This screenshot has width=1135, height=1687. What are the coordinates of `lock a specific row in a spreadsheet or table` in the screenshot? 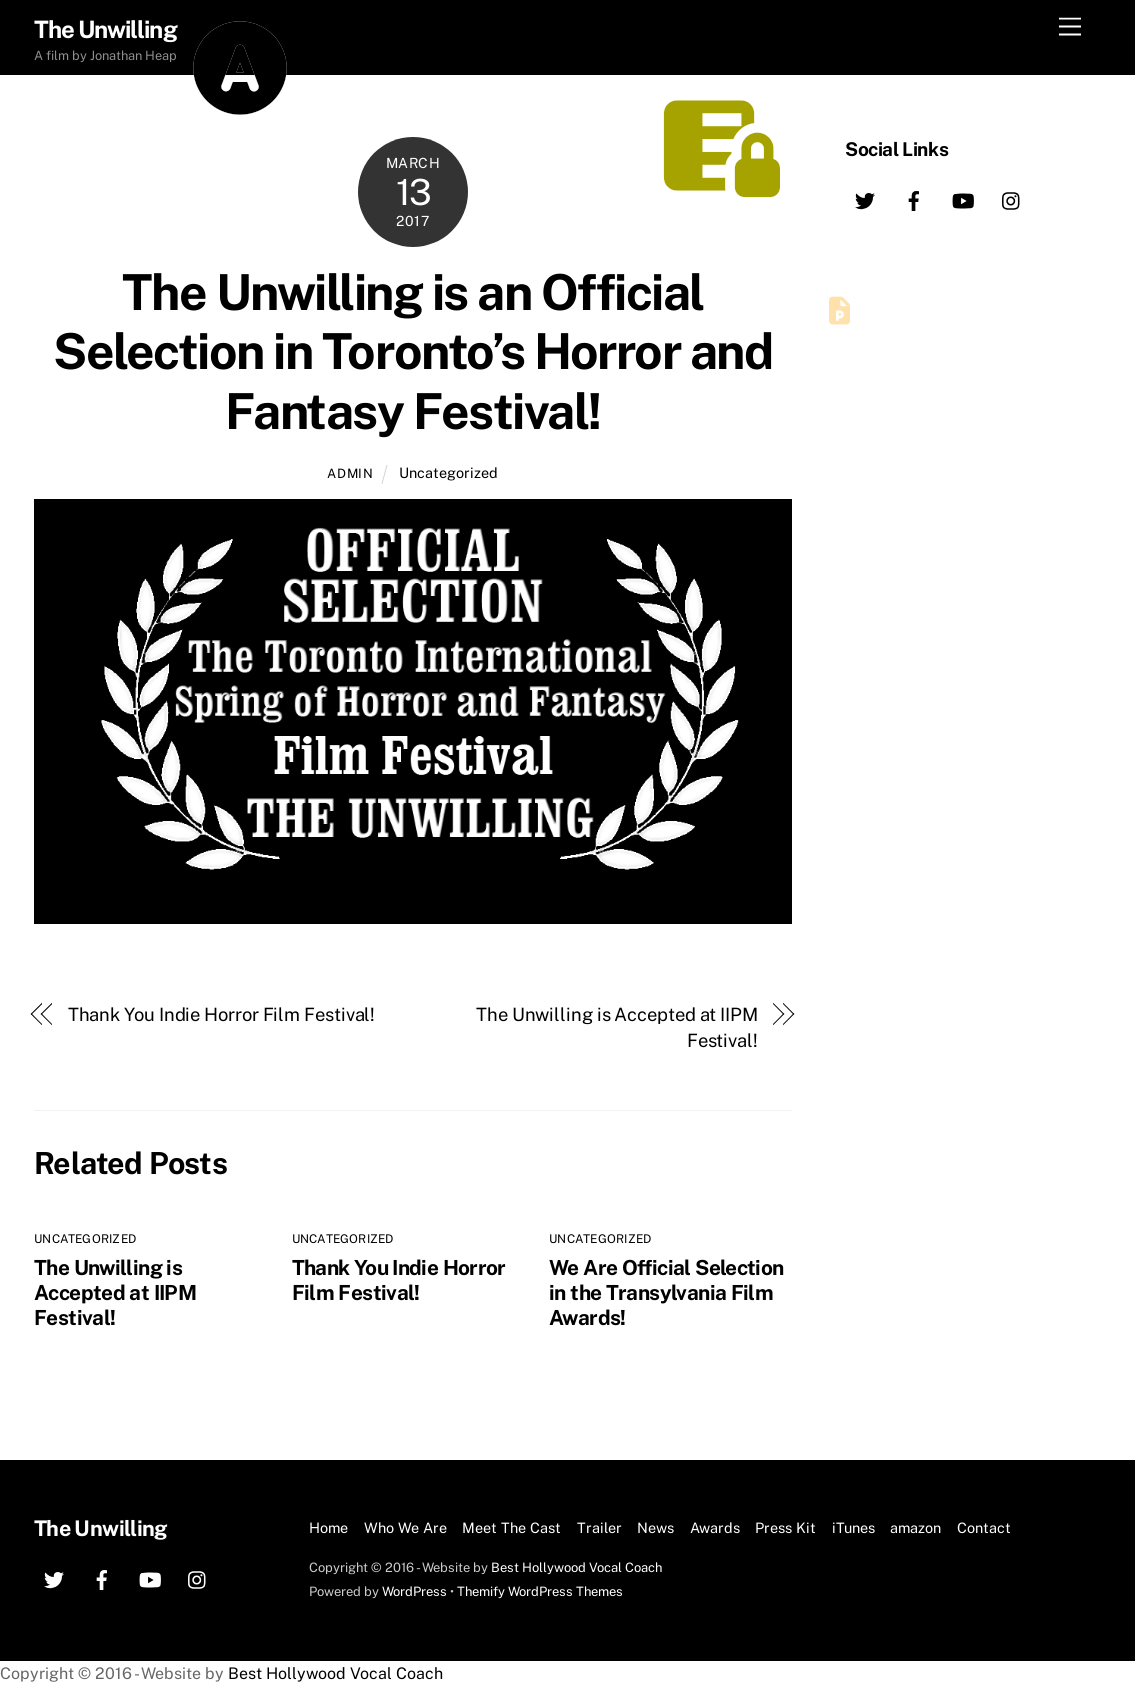 It's located at (715, 145).